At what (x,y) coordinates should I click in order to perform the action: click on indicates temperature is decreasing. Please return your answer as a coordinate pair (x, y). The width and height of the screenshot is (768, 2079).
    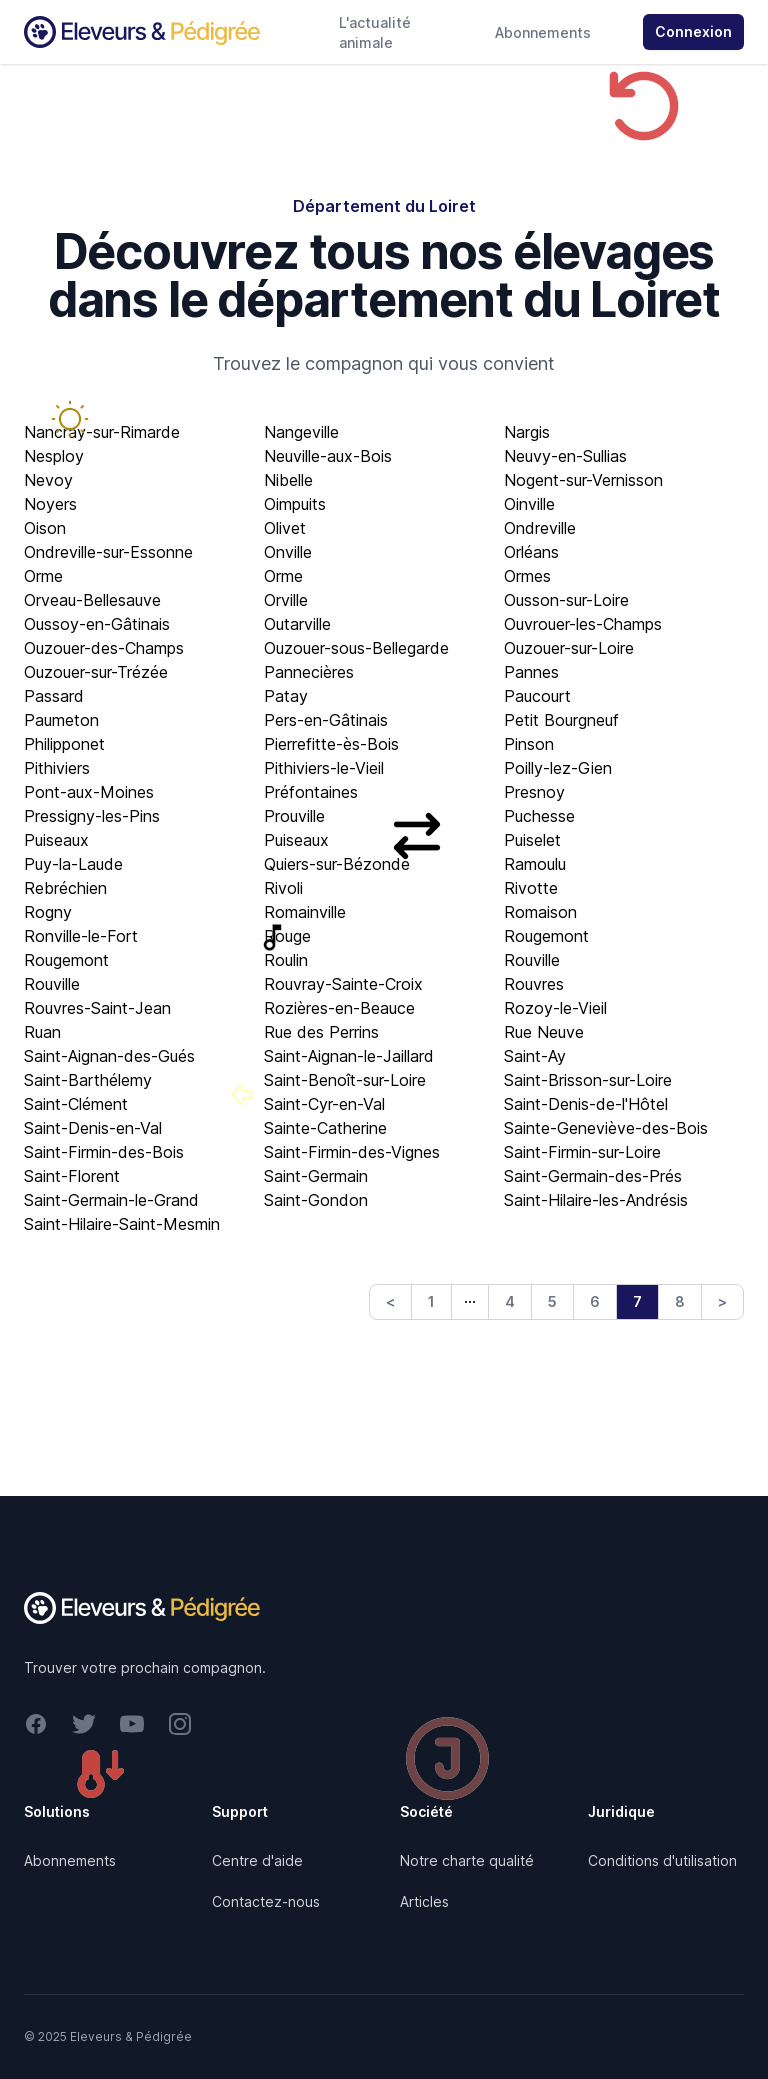
    Looking at the image, I should click on (100, 1774).